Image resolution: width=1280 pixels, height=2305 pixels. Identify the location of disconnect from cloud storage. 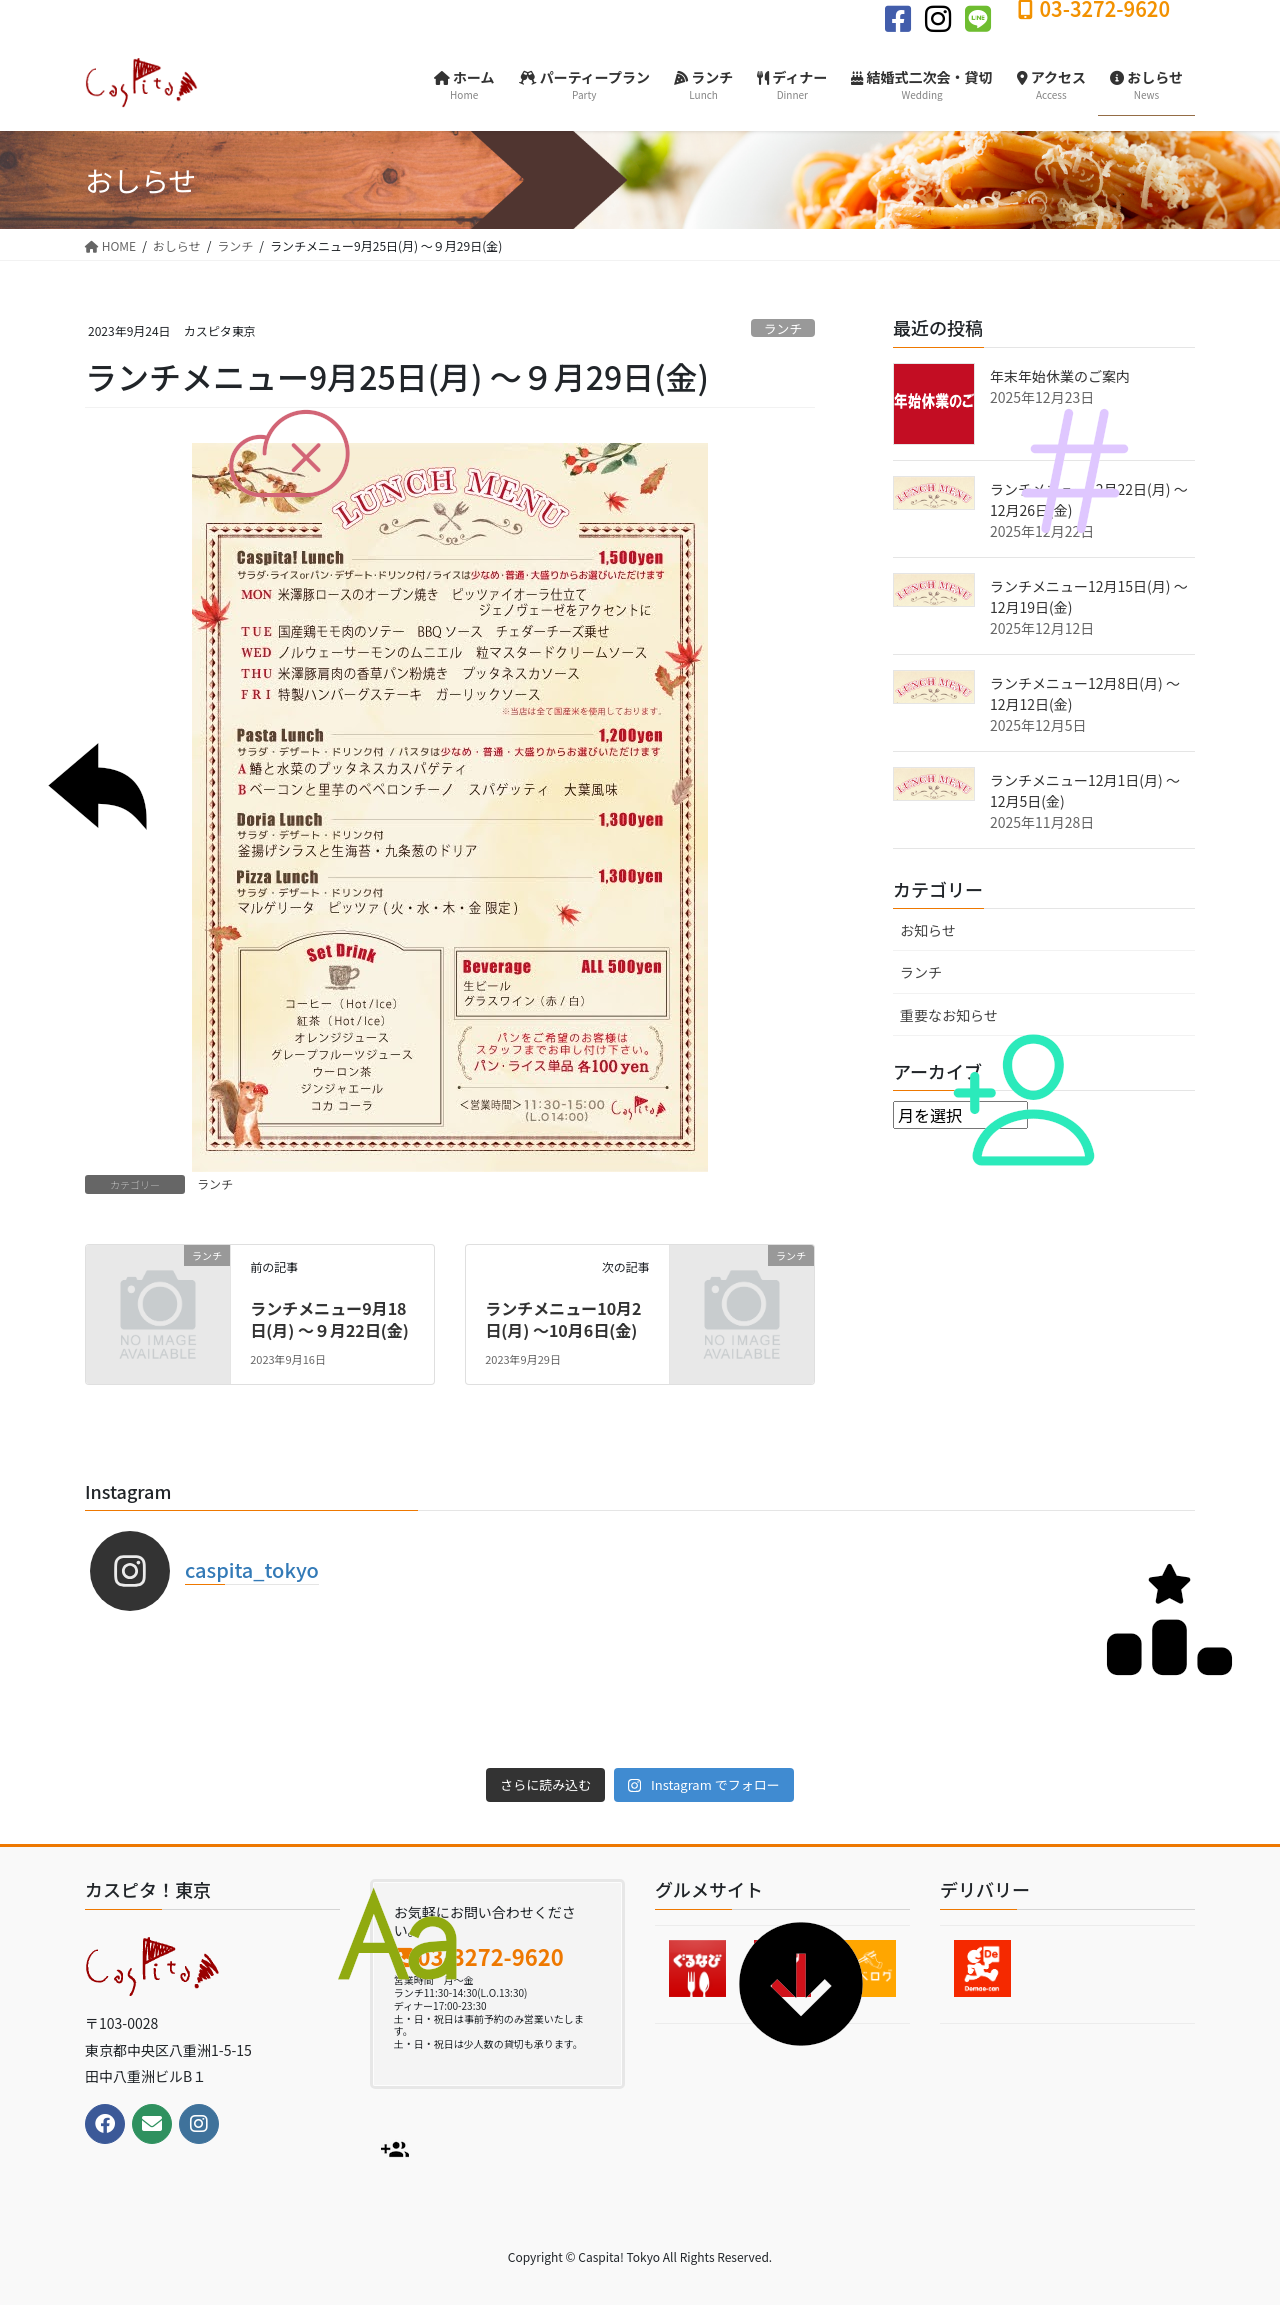
(289, 453).